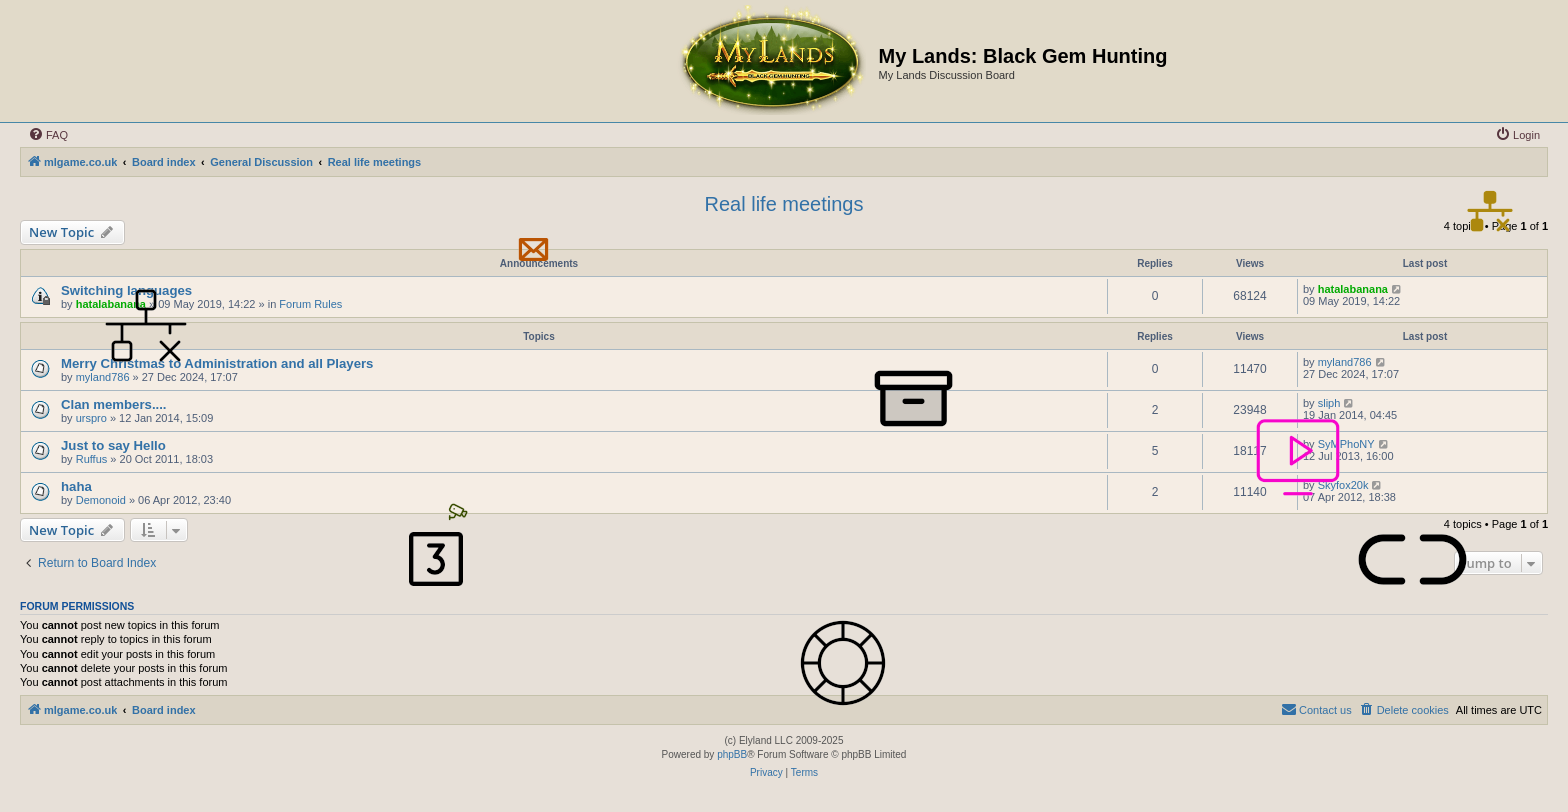  I want to click on unlink or disconnect a URL, so click(1412, 559).